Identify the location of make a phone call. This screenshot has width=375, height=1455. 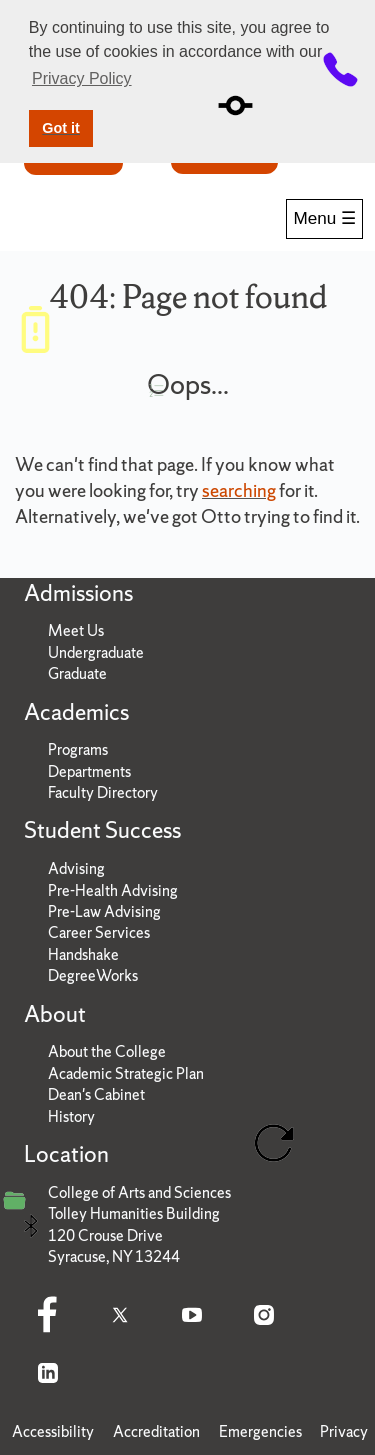
(340, 69).